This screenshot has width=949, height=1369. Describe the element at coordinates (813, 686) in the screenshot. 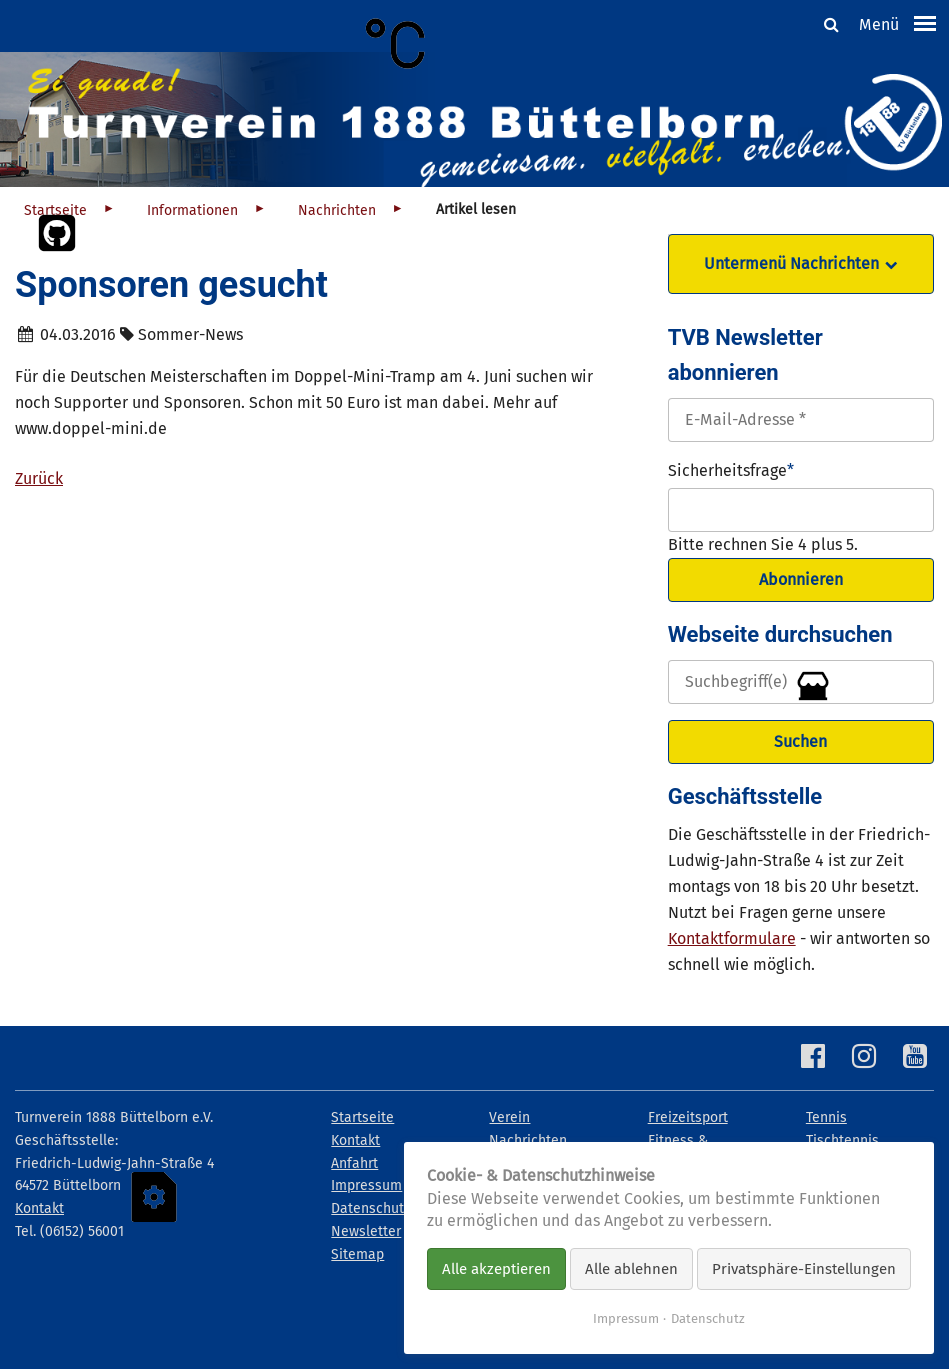

I see `open the store or marketplace` at that location.